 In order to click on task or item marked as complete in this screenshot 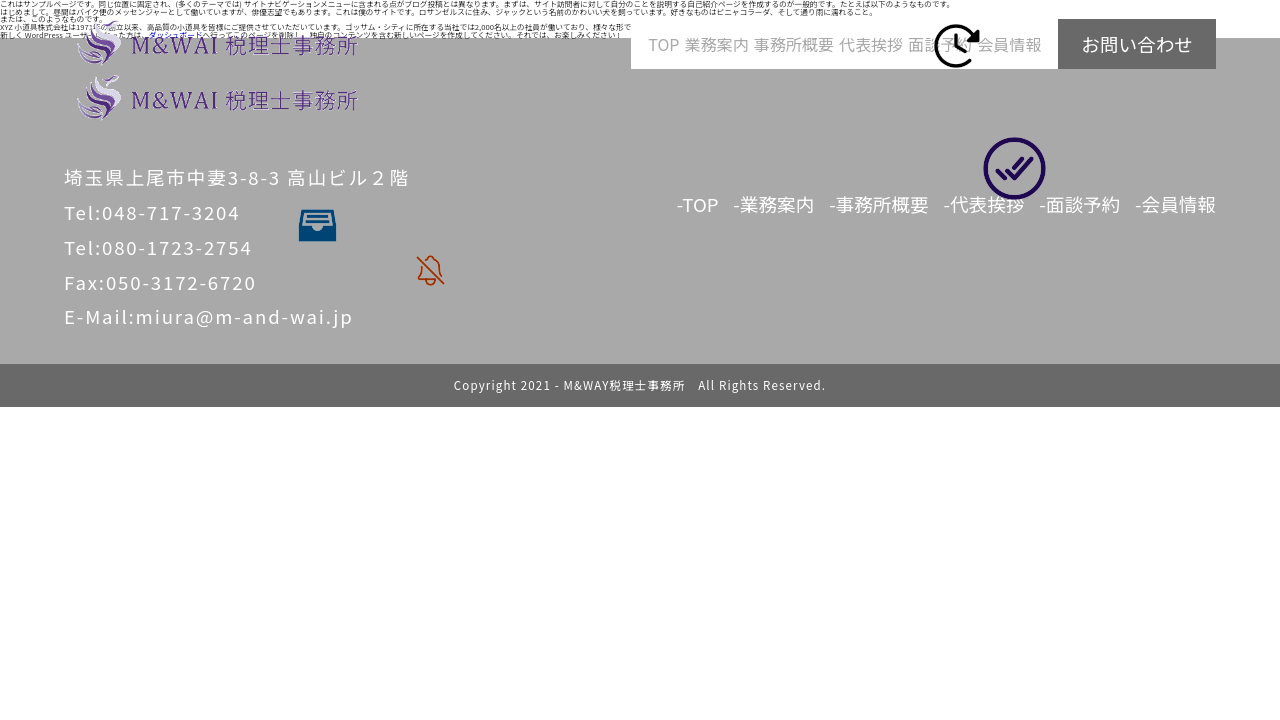, I will do `click(1014, 168)`.